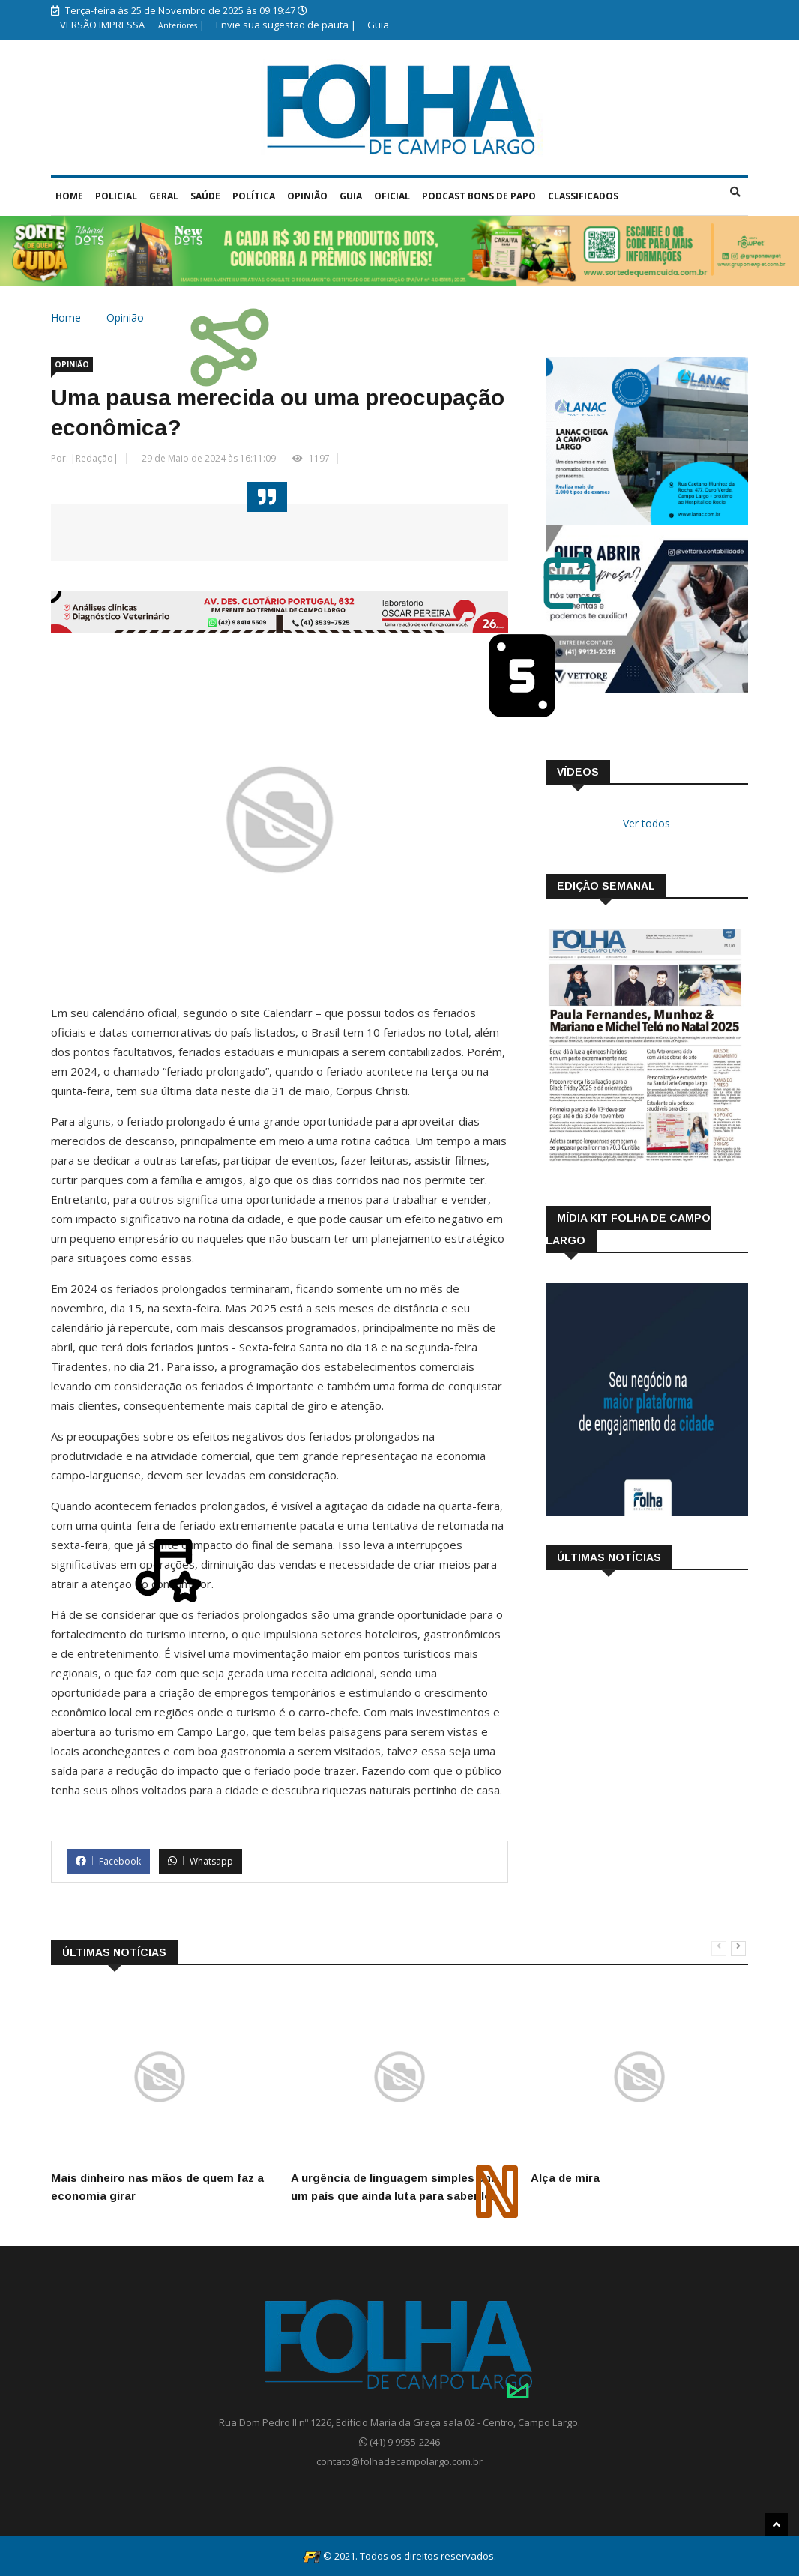 The image size is (799, 2576). Describe the element at coordinates (570, 580) in the screenshot. I see `remove an event from your calendar` at that location.